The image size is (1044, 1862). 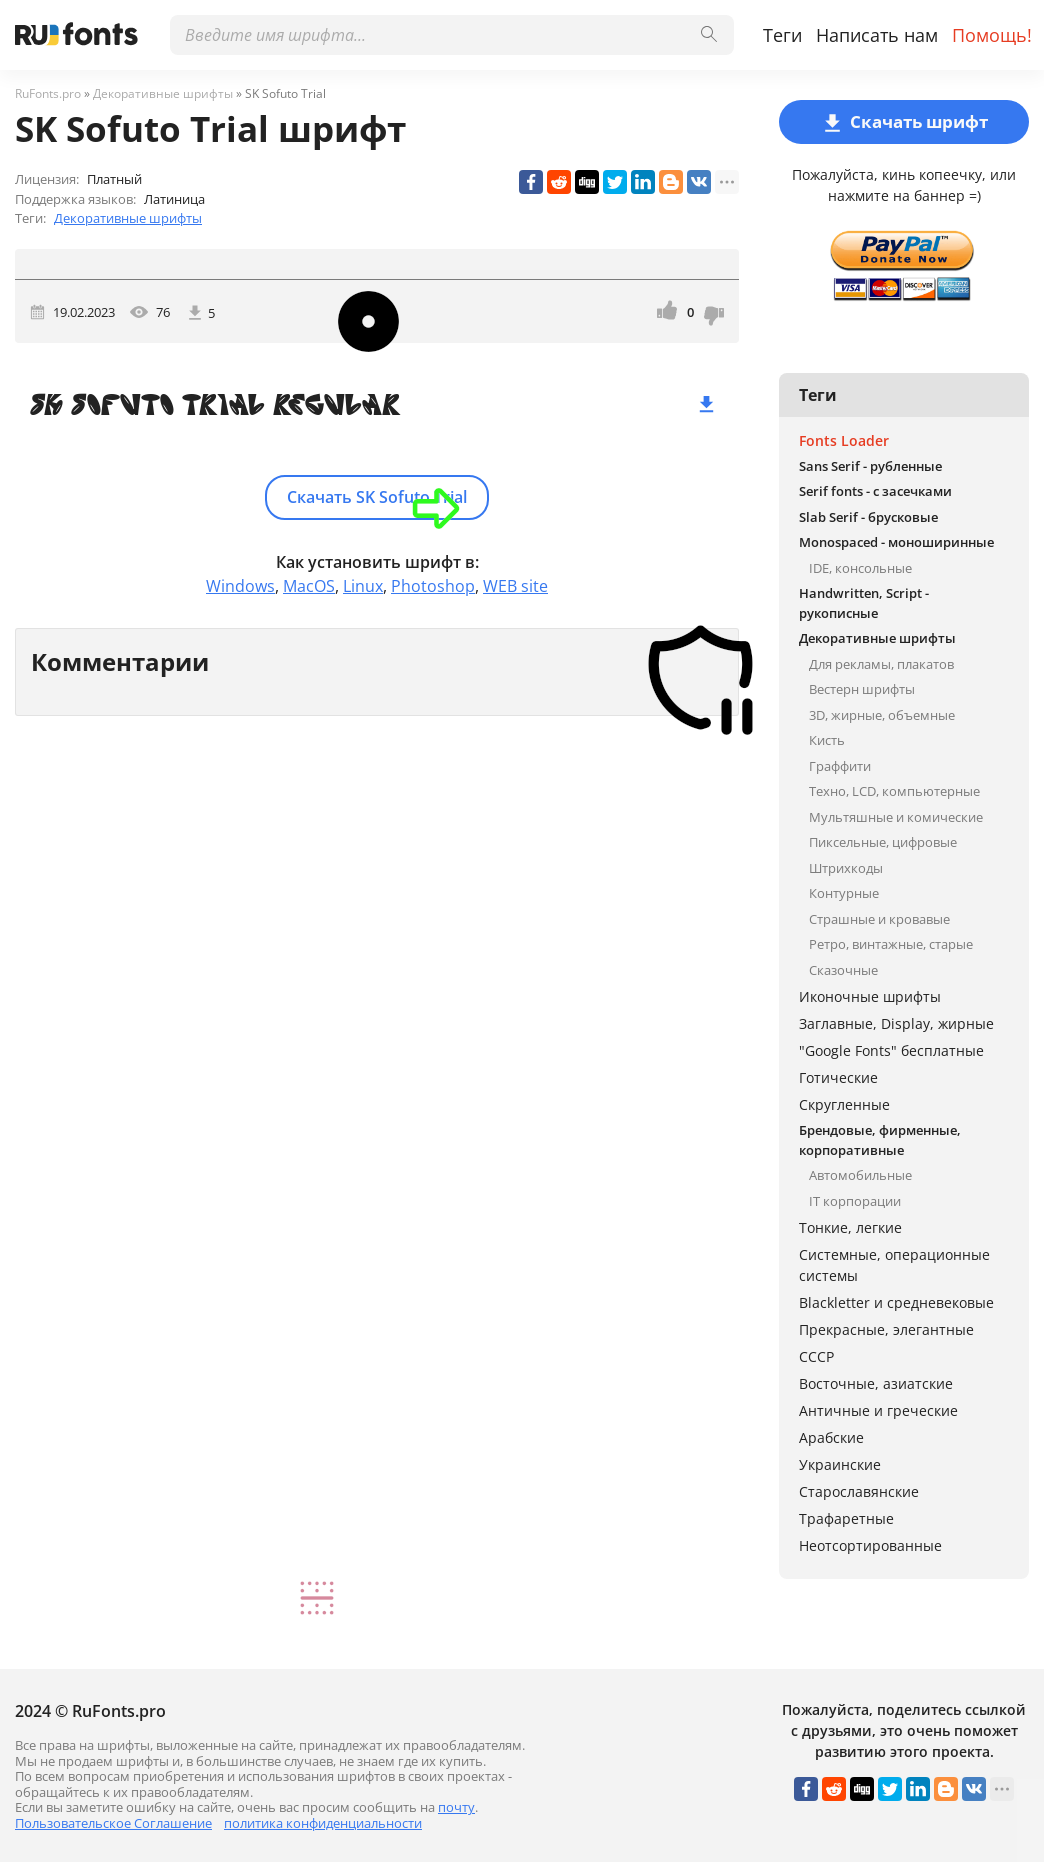 I want to click on navigate to the next item or page, so click(x=436, y=508).